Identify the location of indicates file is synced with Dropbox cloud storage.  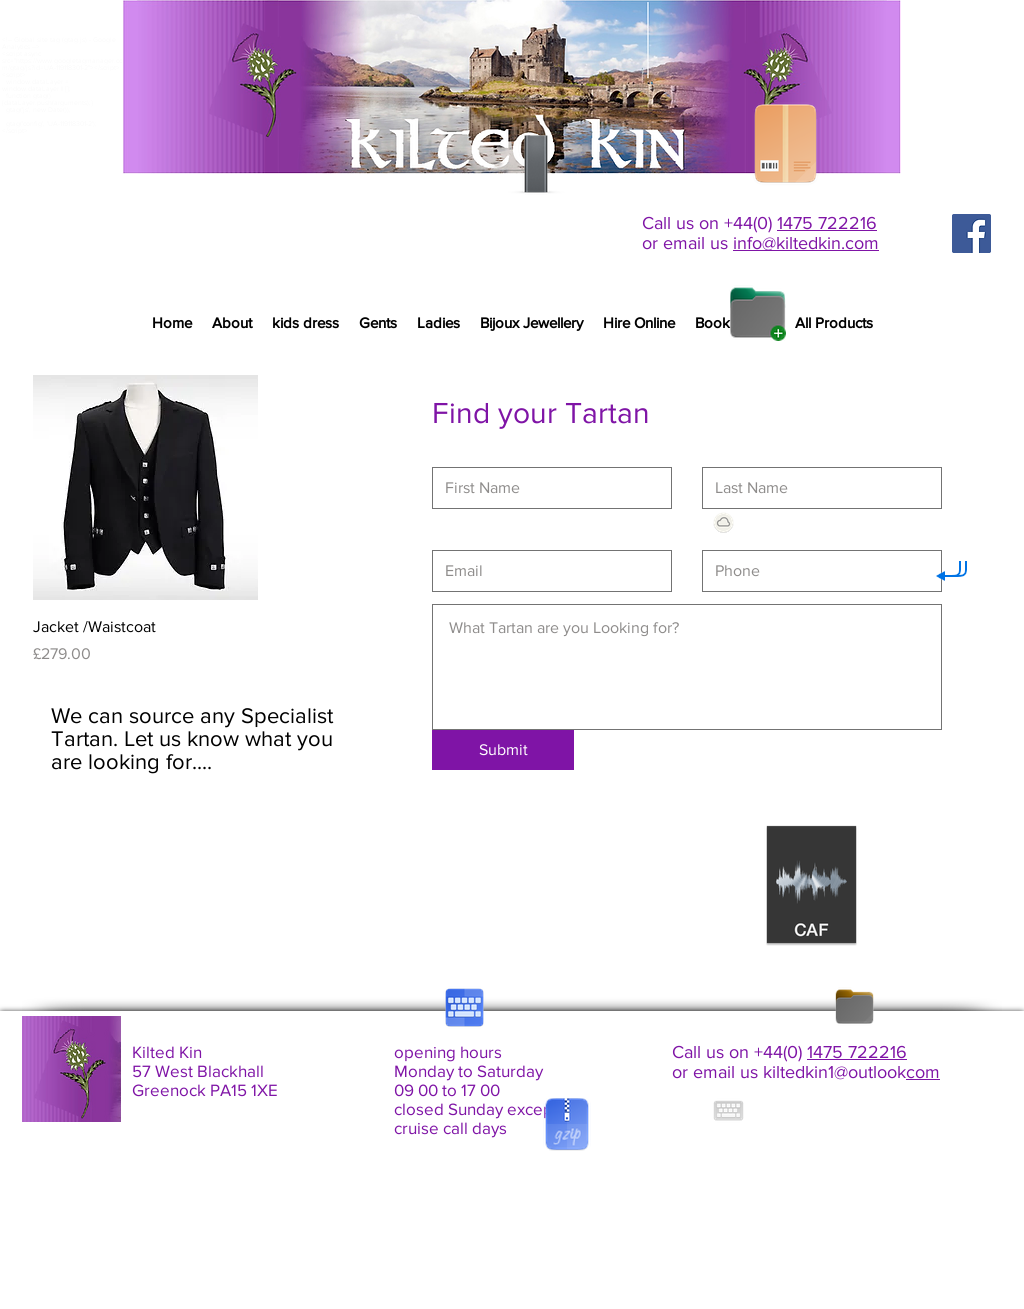
(723, 522).